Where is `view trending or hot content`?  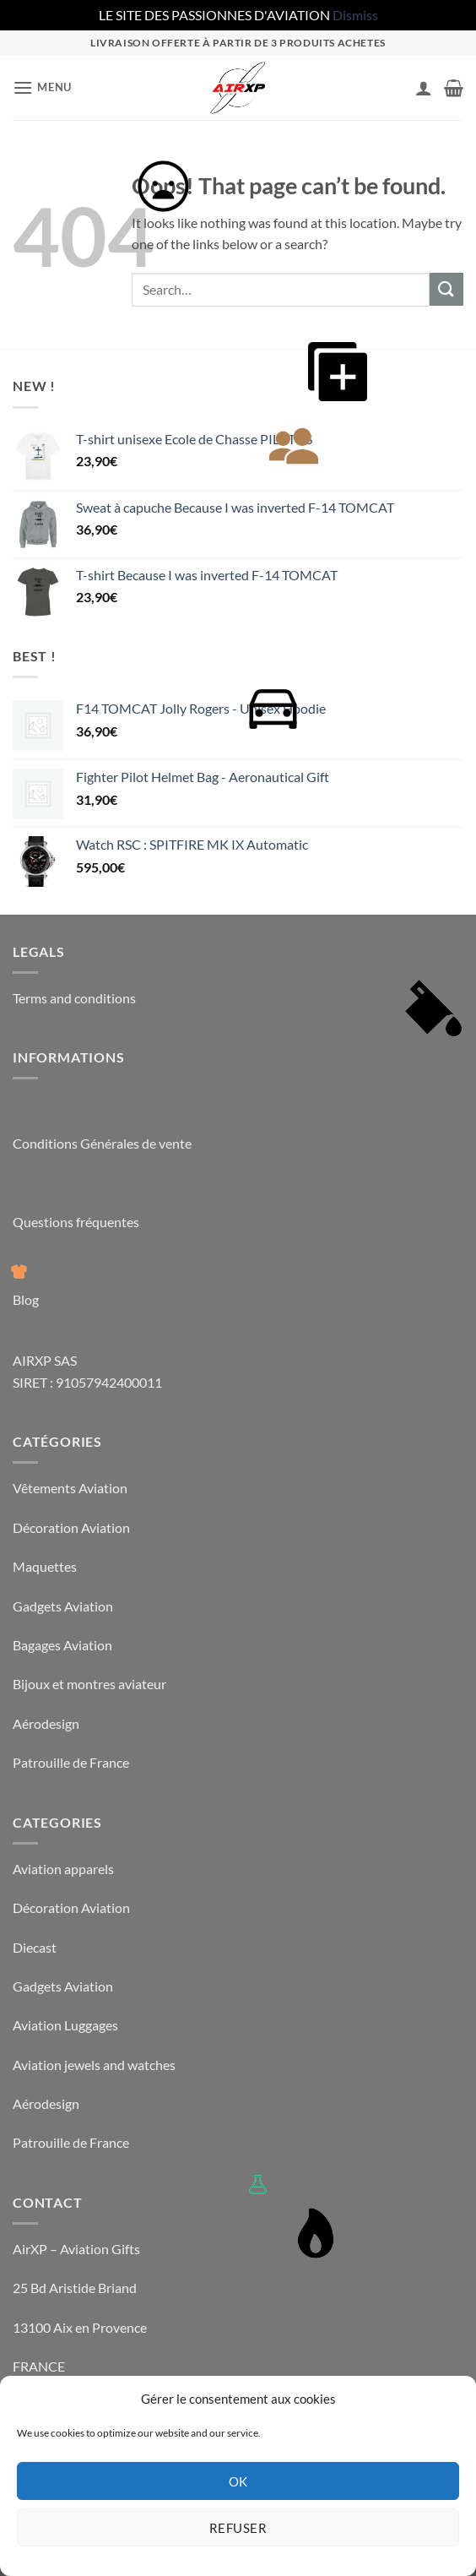
view trending or hot content is located at coordinates (316, 2233).